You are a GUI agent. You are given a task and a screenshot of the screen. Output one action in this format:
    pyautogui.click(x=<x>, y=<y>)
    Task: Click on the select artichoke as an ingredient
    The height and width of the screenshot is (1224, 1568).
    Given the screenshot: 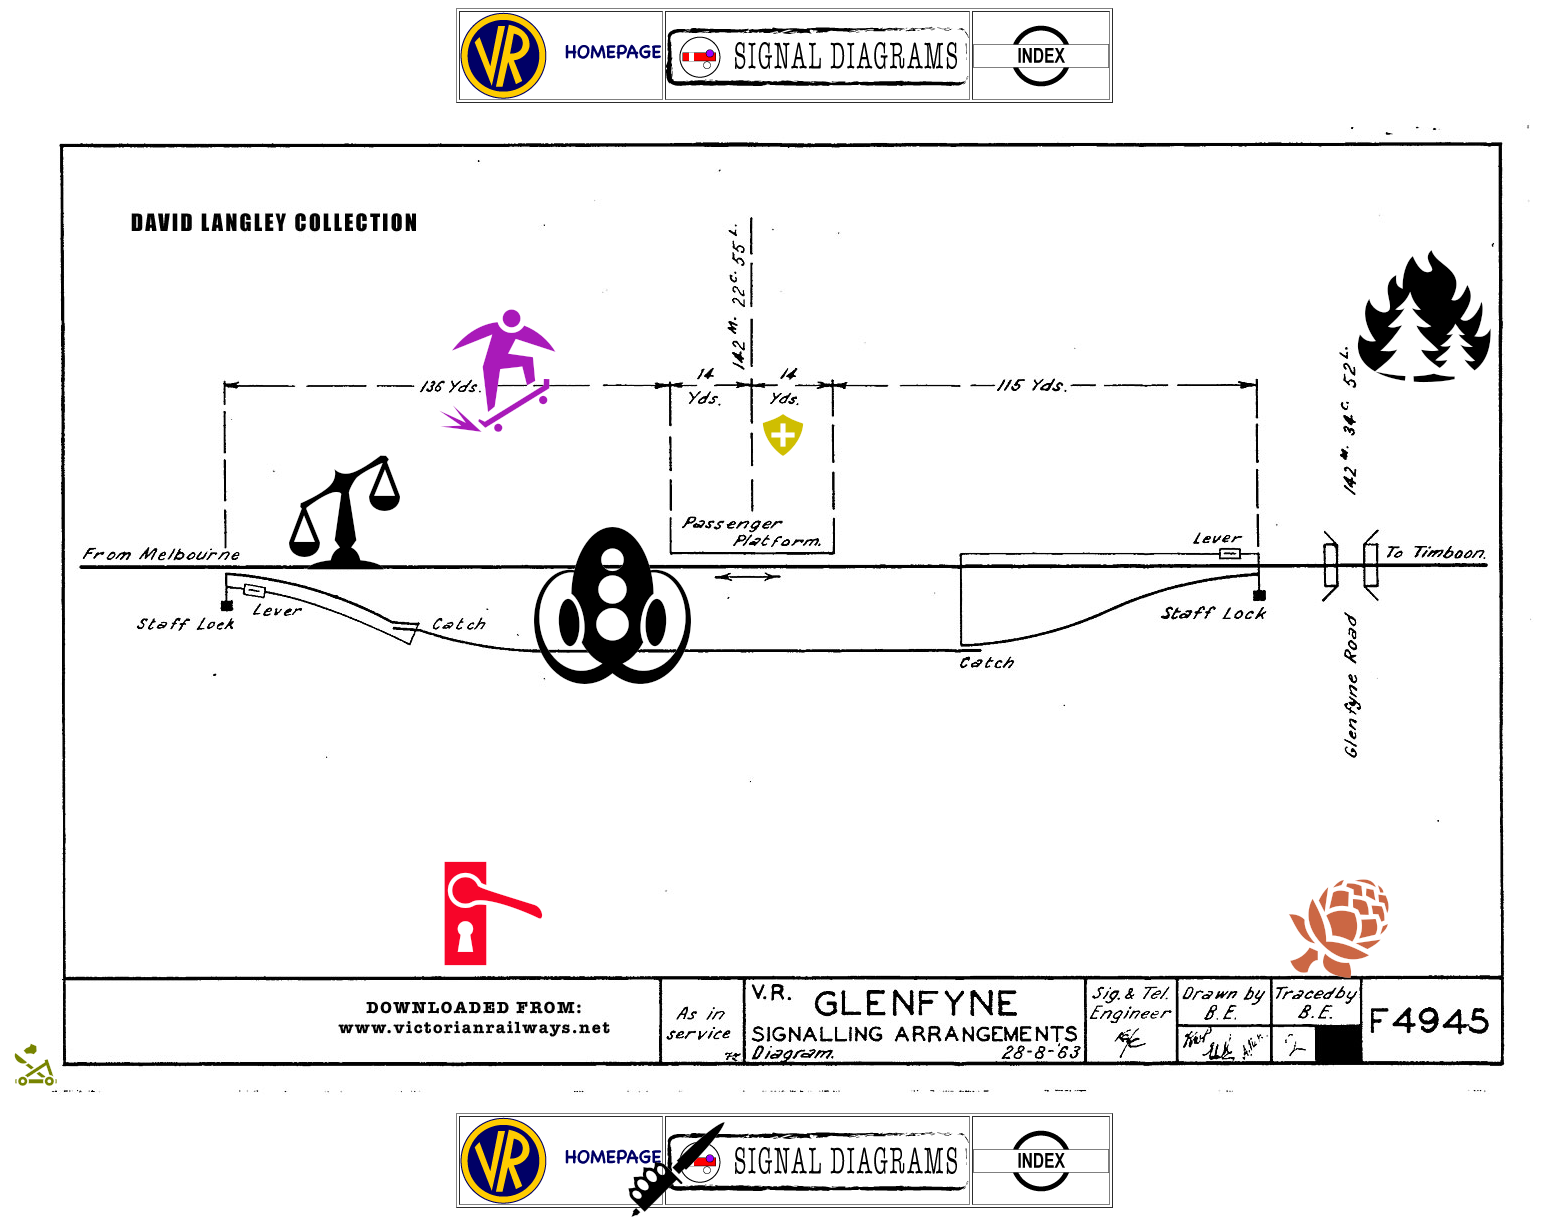 What is the action you would take?
    pyautogui.click(x=1339, y=928)
    